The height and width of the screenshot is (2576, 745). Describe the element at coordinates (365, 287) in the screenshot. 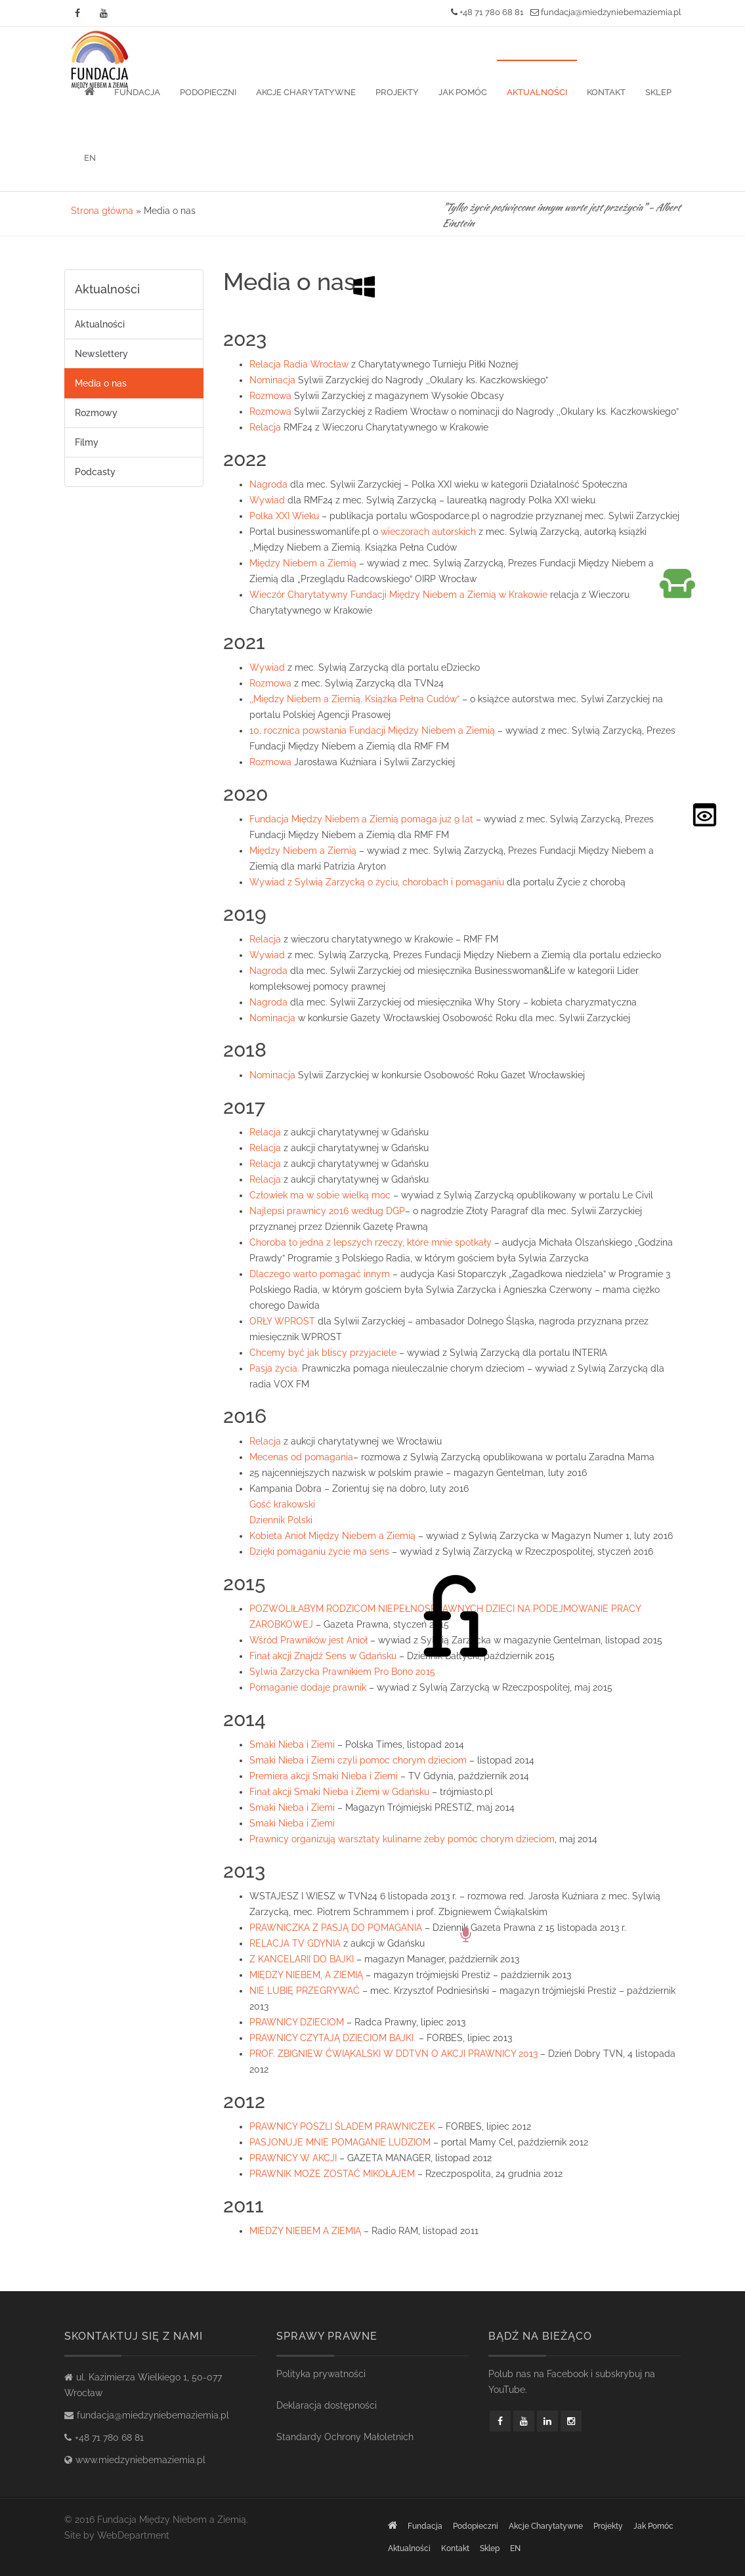

I see `open the Windows start menu` at that location.